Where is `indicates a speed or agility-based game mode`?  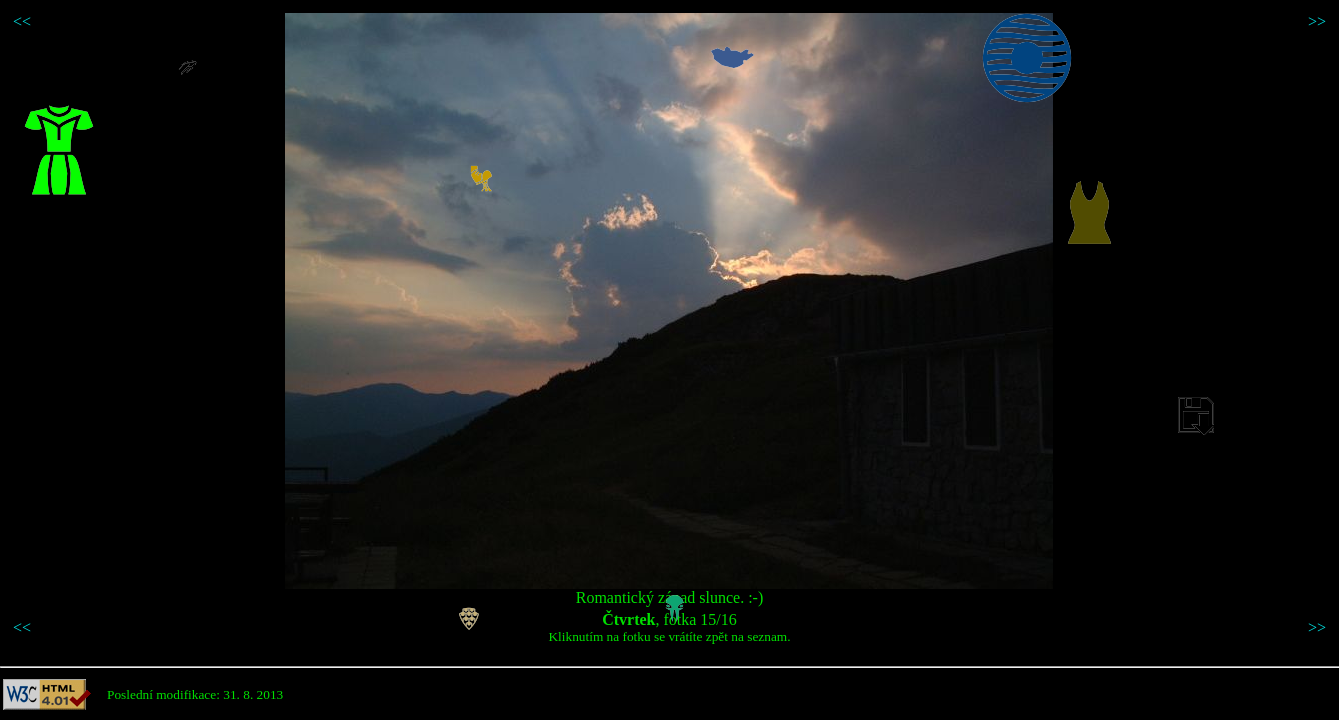
indicates a speed or agility-based game mode is located at coordinates (187, 67).